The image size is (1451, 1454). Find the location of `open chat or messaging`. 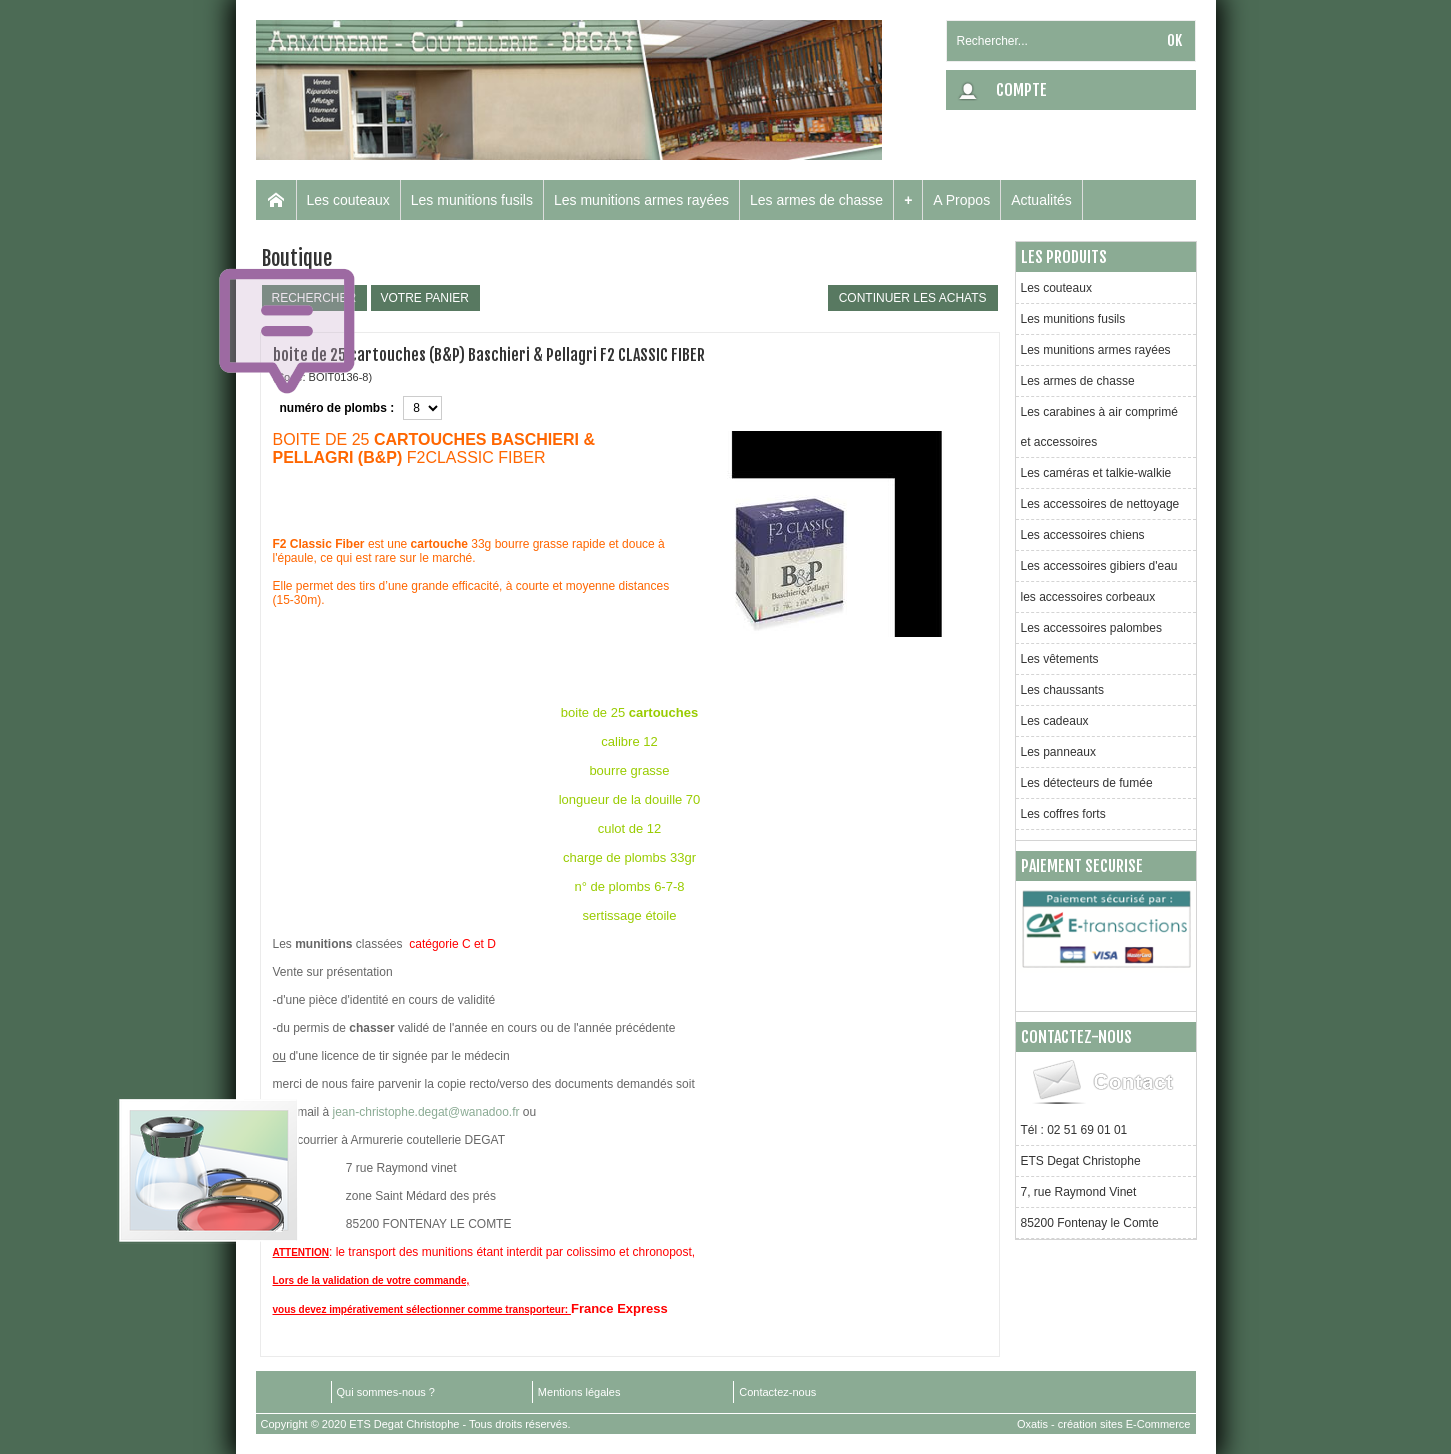

open chat or messaging is located at coordinates (287, 326).